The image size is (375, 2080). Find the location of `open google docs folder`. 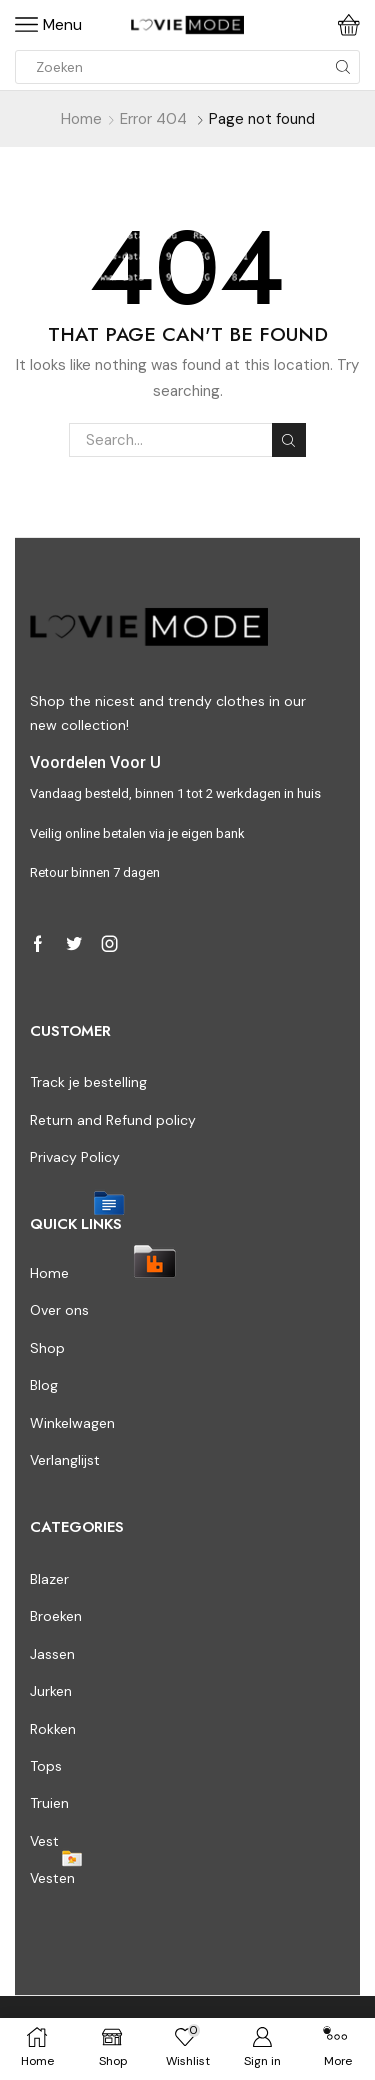

open google docs folder is located at coordinates (109, 1204).